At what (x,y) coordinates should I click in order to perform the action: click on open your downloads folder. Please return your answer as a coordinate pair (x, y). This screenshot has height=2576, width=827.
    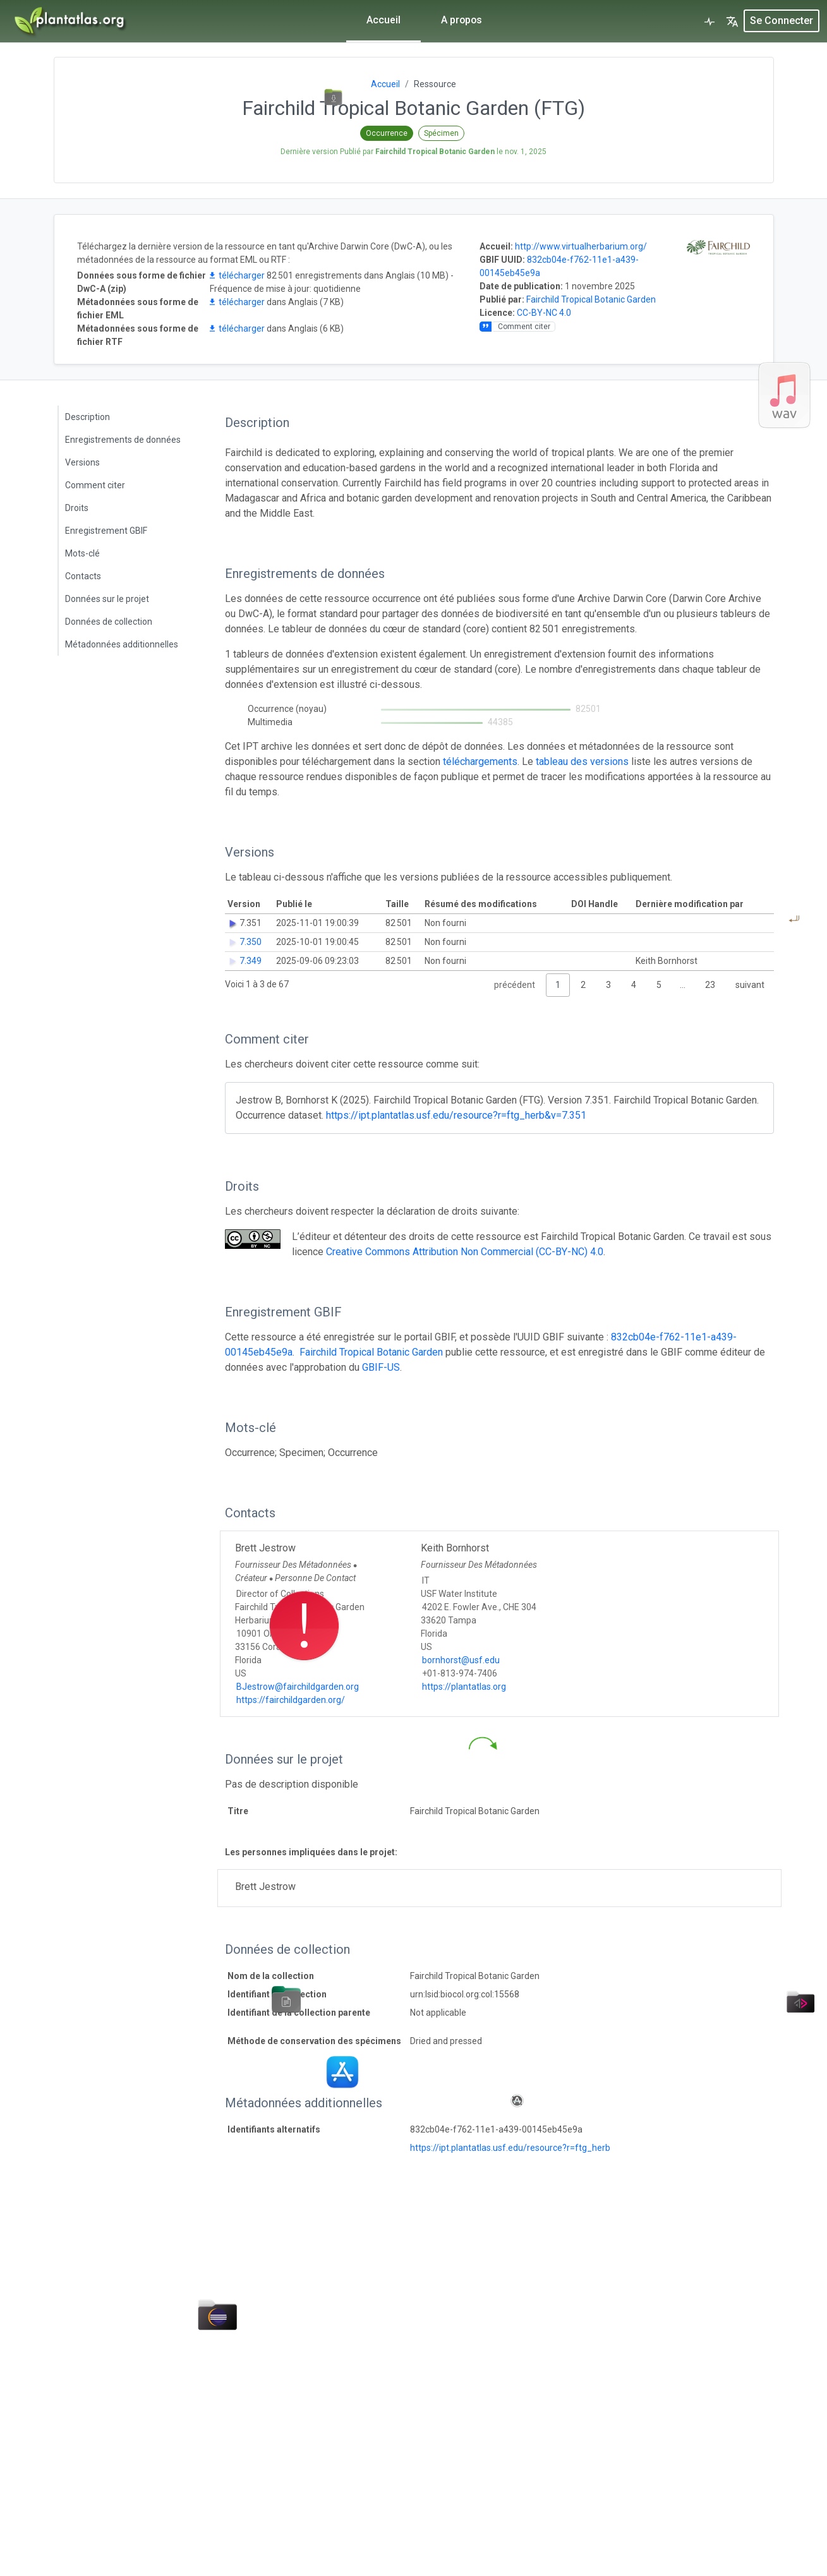
    Looking at the image, I should click on (333, 97).